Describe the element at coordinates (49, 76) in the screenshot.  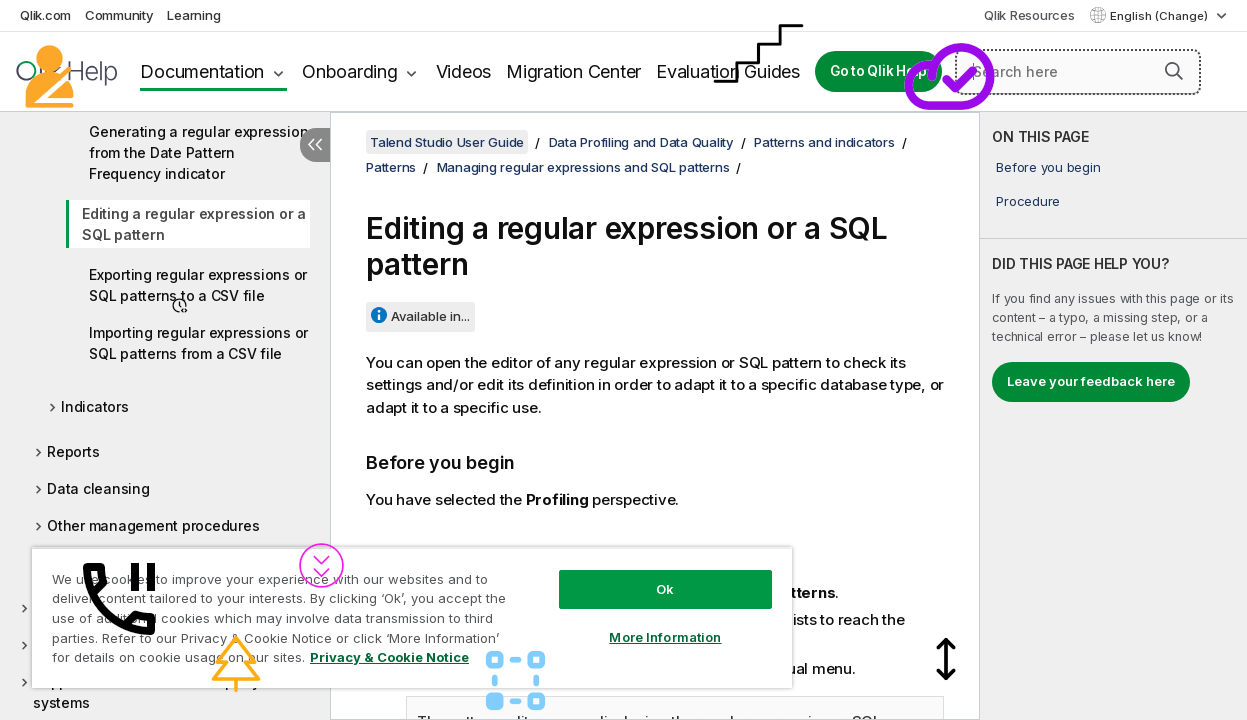
I see `indicates seatbelt status or safety reminder` at that location.